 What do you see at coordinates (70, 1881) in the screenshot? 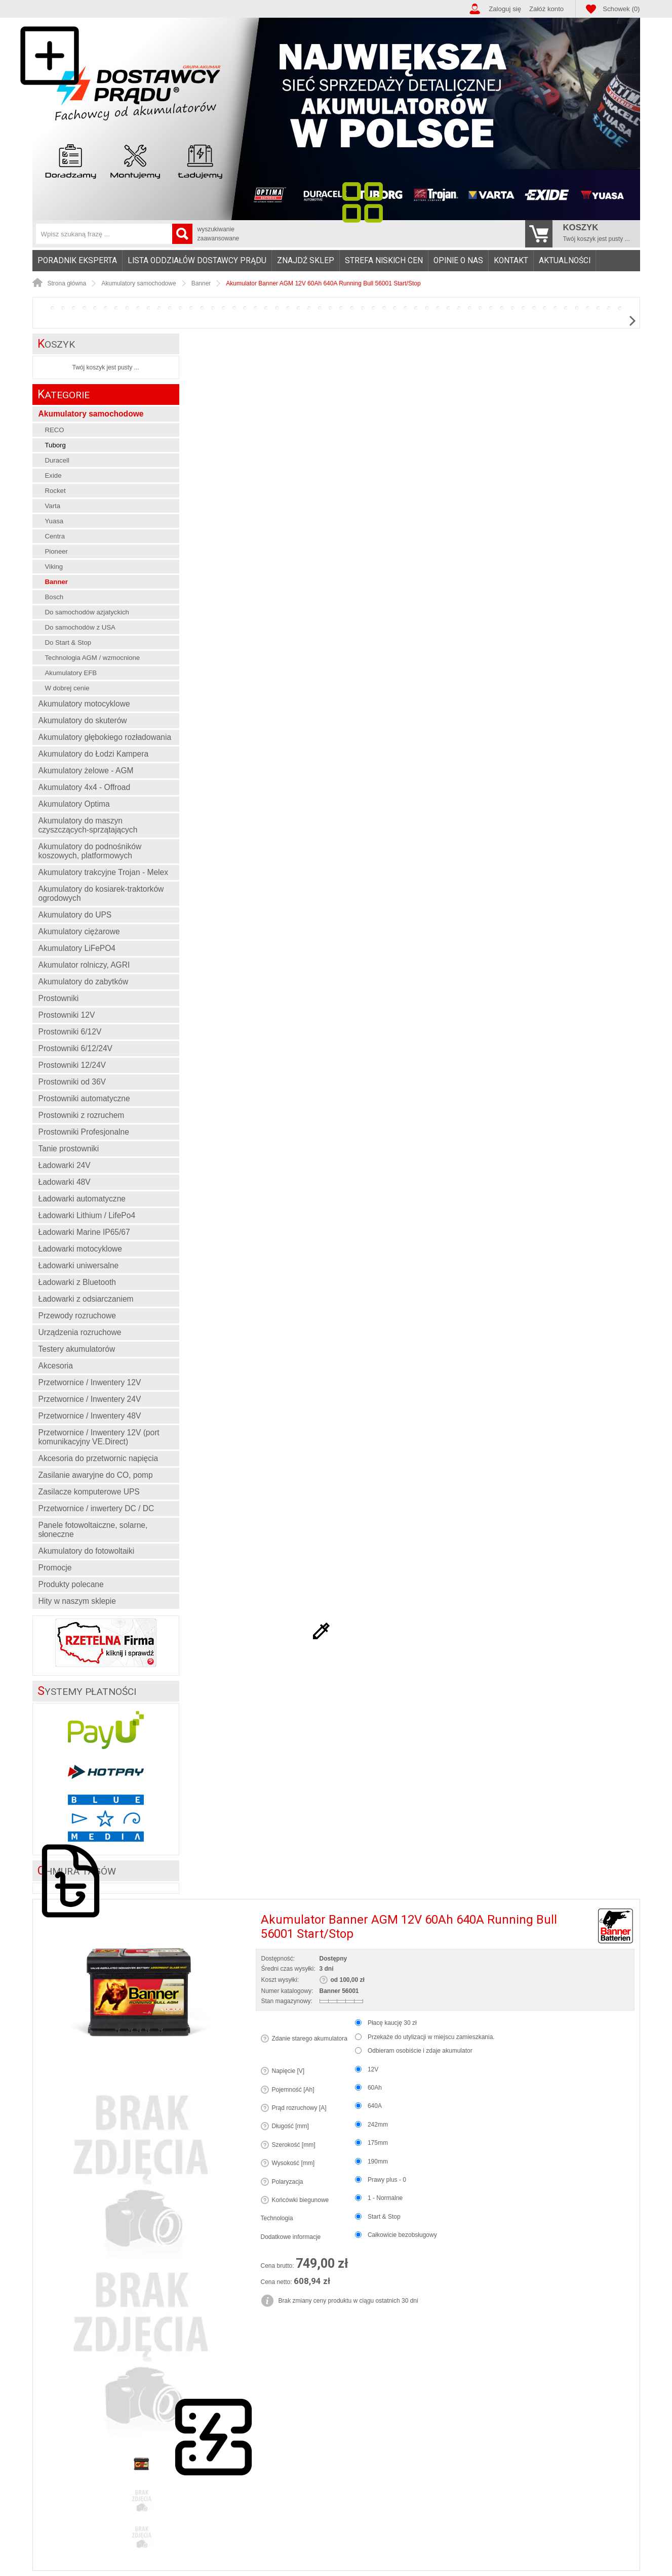
I see `view bangladeshi taka financial document` at bounding box center [70, 1881].